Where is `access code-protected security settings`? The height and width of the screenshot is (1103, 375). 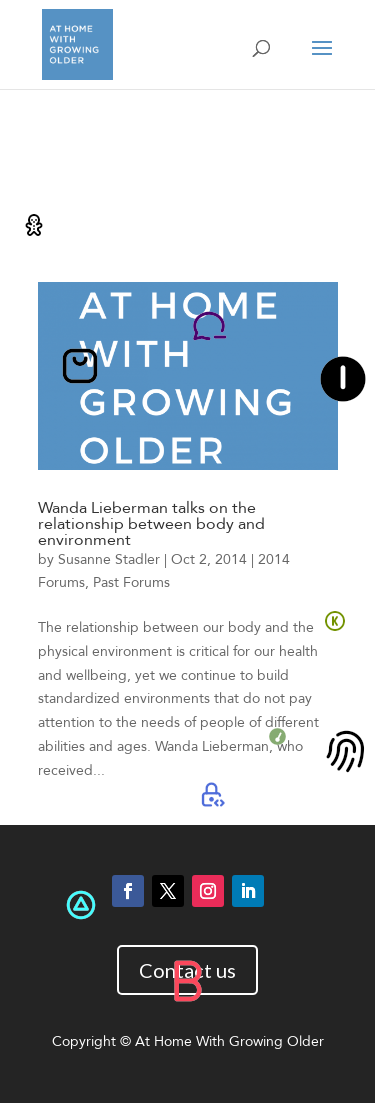 access code-protected security settings is located at coordinates (211, 794).